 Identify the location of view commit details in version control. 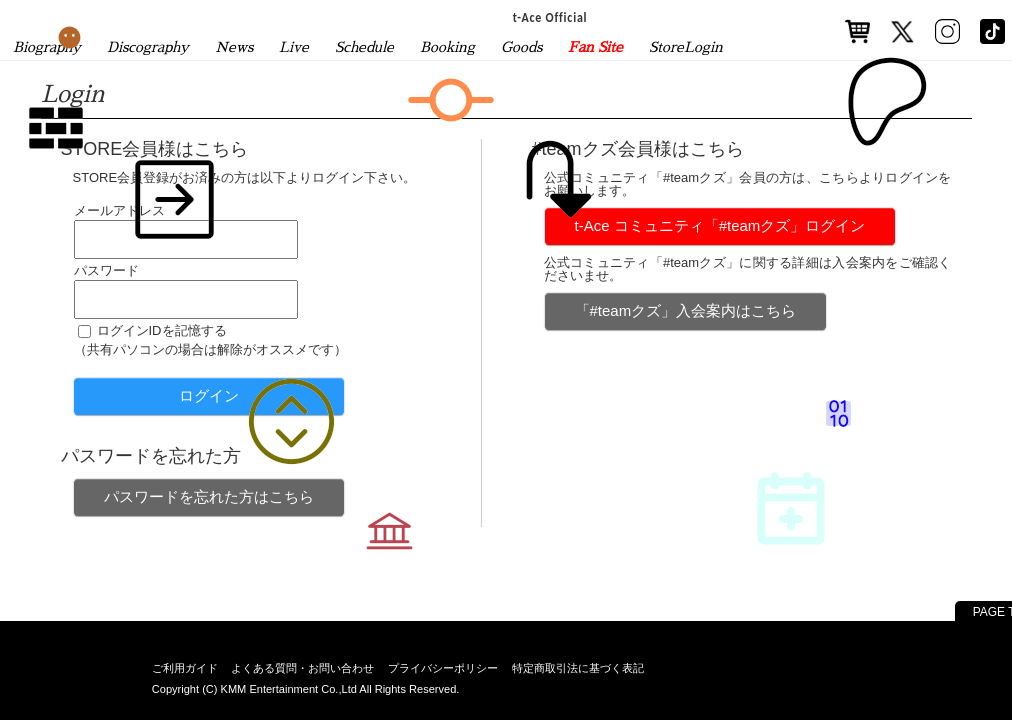
(451, 100).